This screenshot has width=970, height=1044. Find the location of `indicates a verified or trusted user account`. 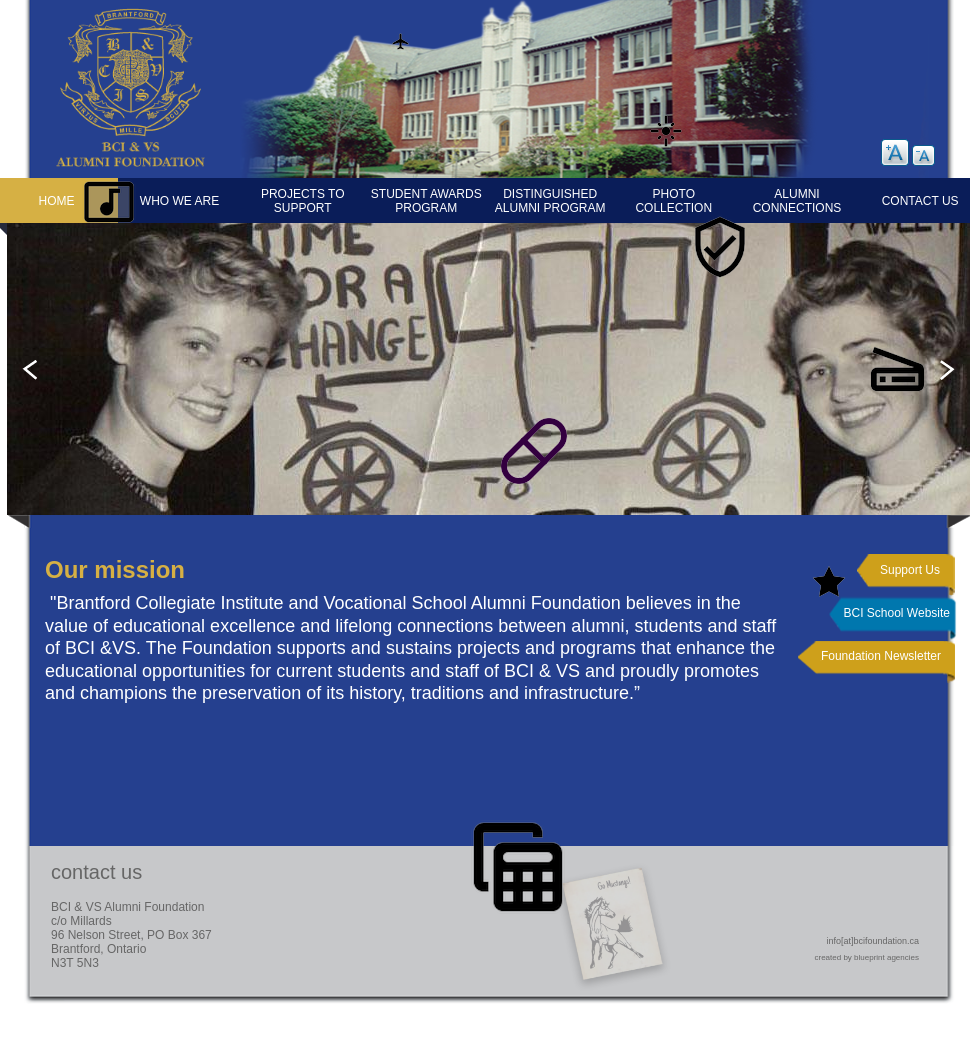

indicates a verified or trusted user account is located at coordinates (720, 247).